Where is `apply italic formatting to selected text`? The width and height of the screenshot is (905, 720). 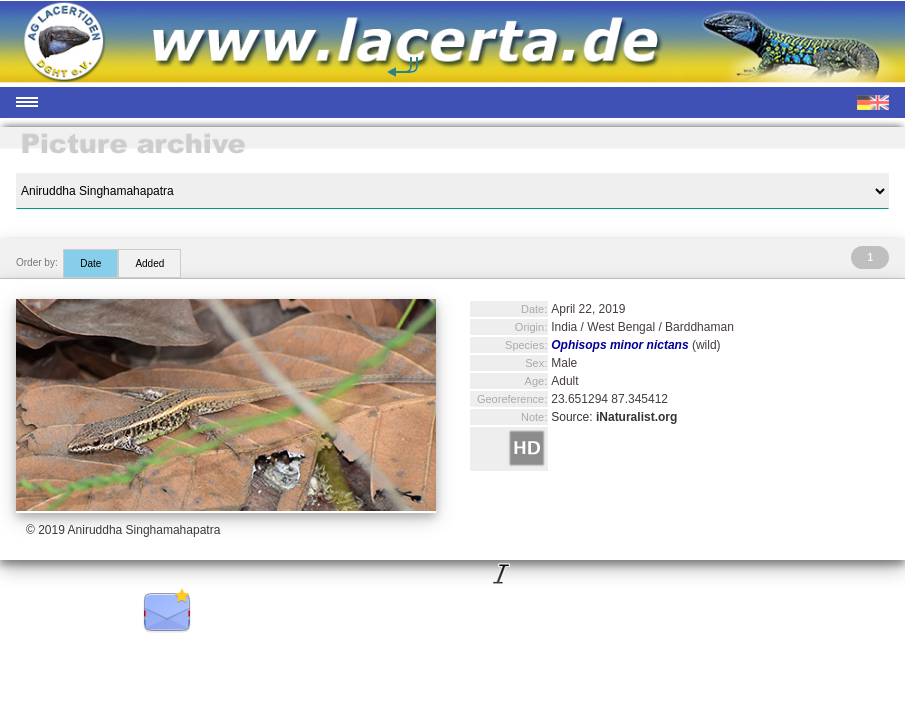 apply italic formatting to selected text is located at coordinates (501, 574).